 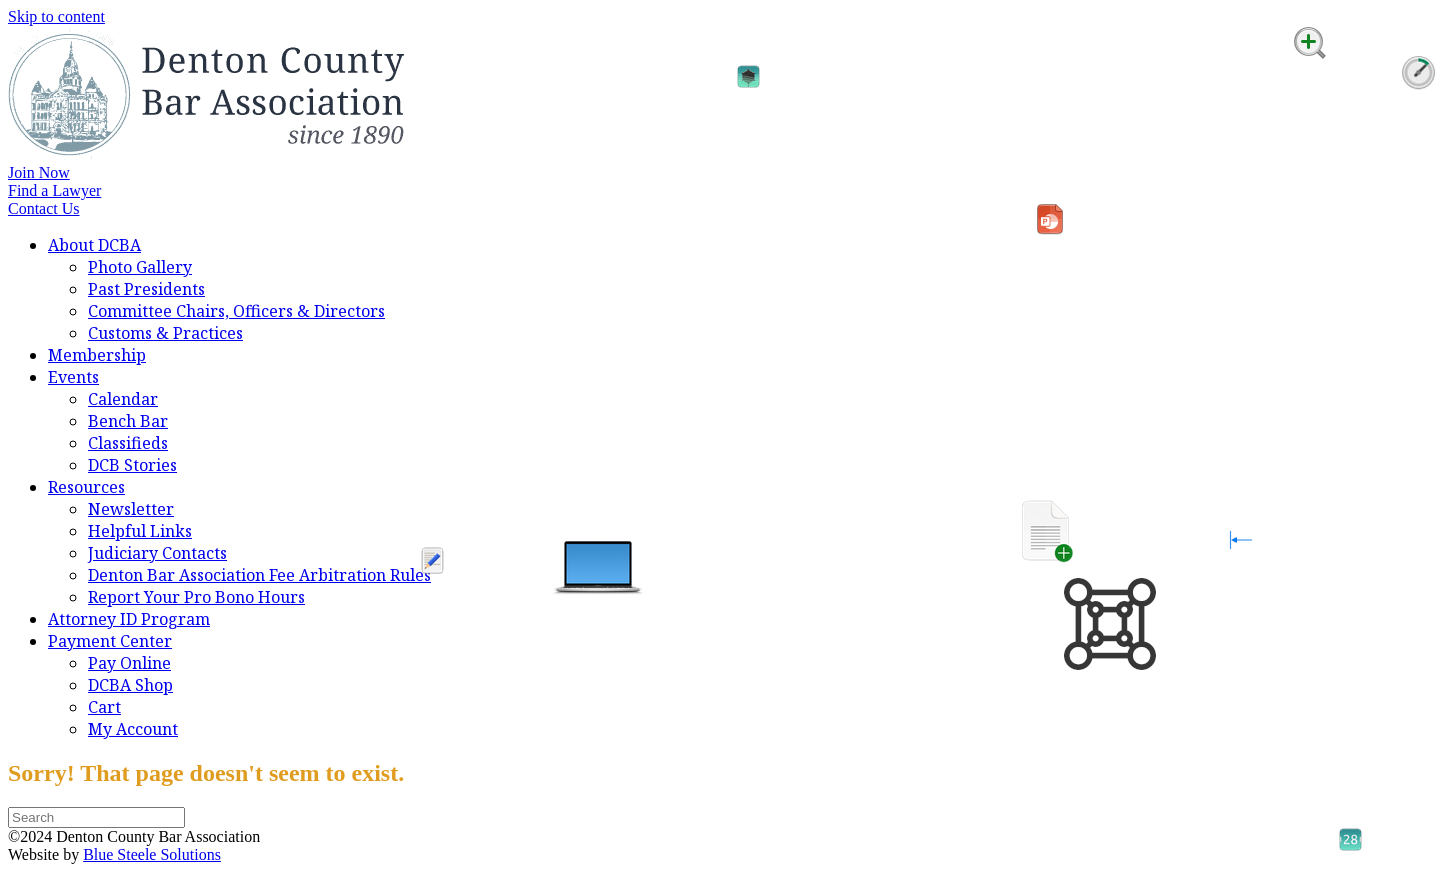 I want to click on go to the first item in a list or sequence, so click(x=1241, y=540).